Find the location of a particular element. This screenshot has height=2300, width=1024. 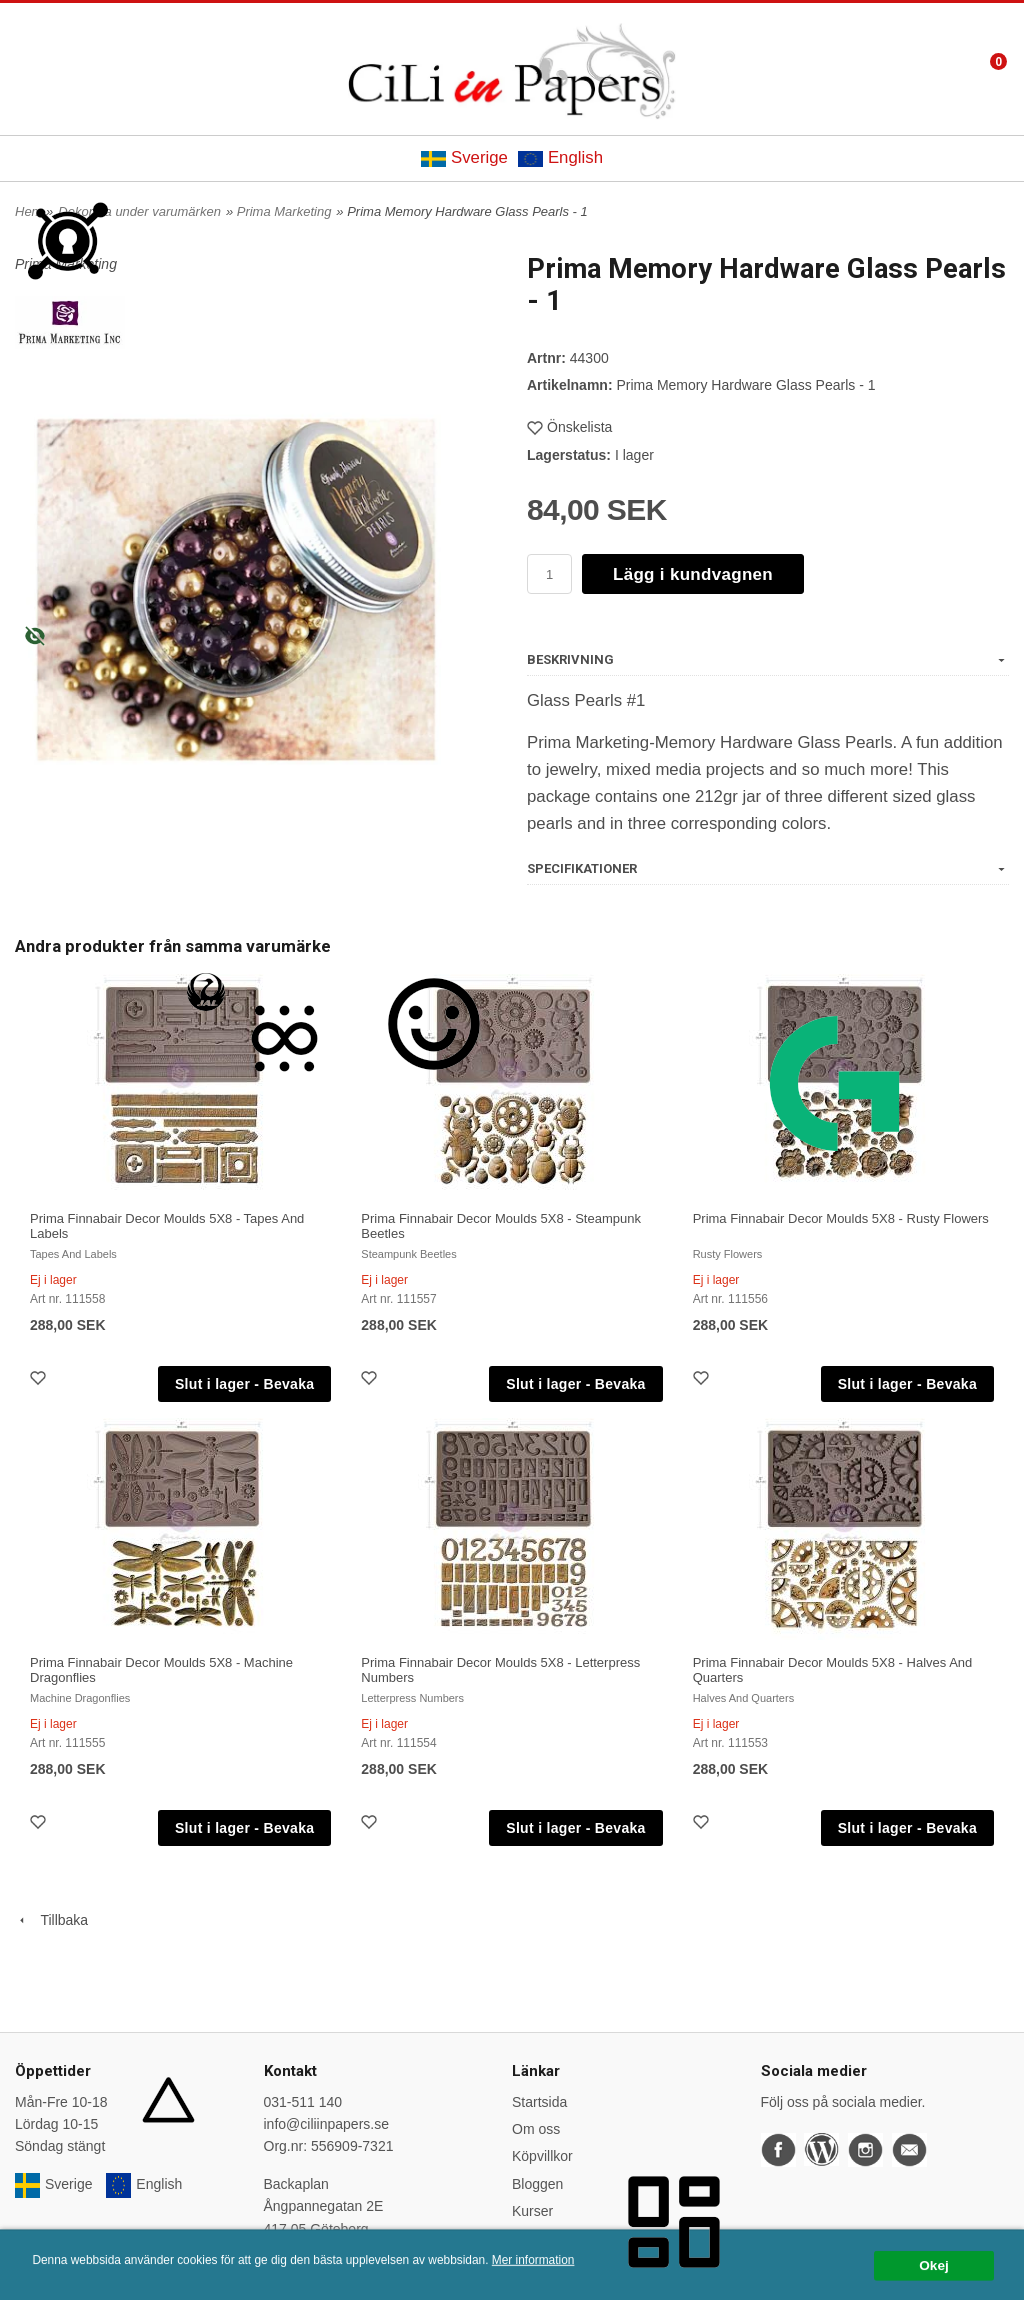

add a reaction or emoji to a message is located at coordinates (434, 1024).